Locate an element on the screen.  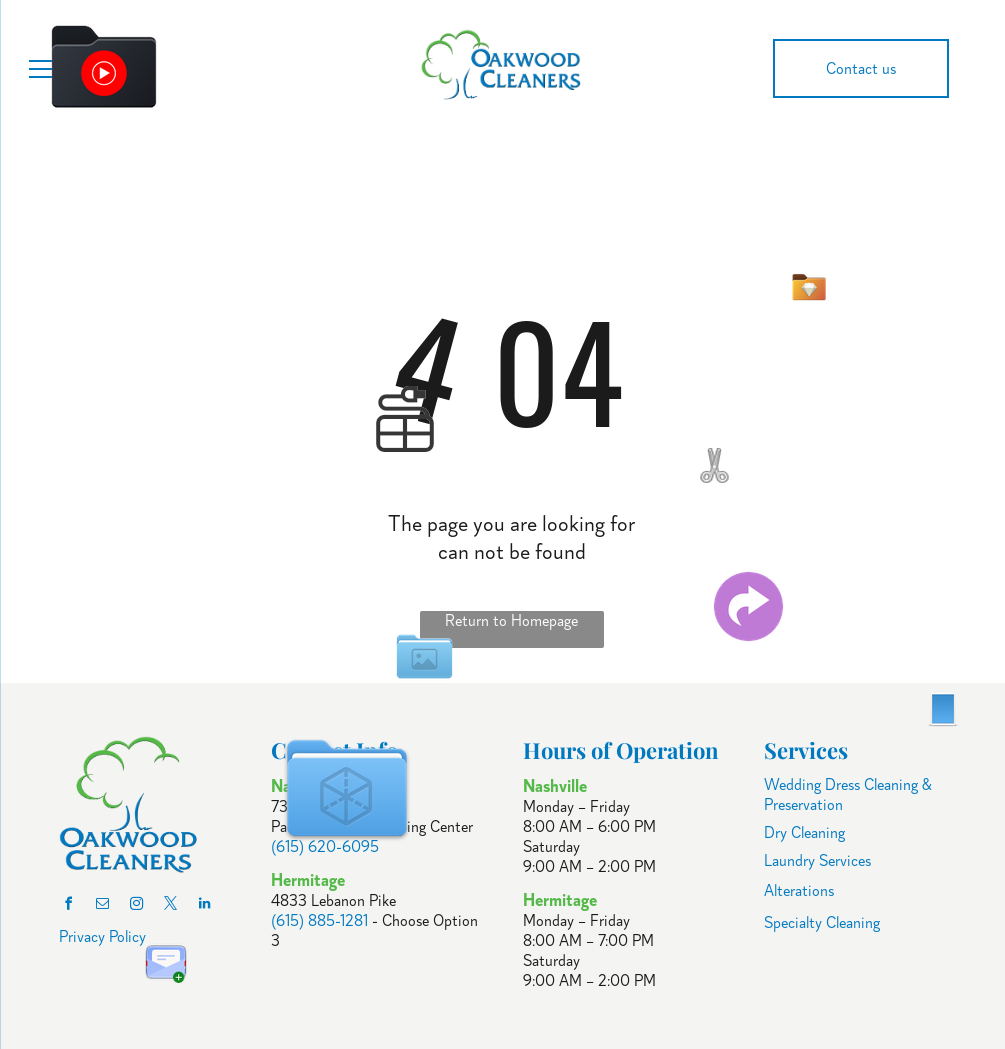
connect to a USB hub device is located at coordinates (405, 419).